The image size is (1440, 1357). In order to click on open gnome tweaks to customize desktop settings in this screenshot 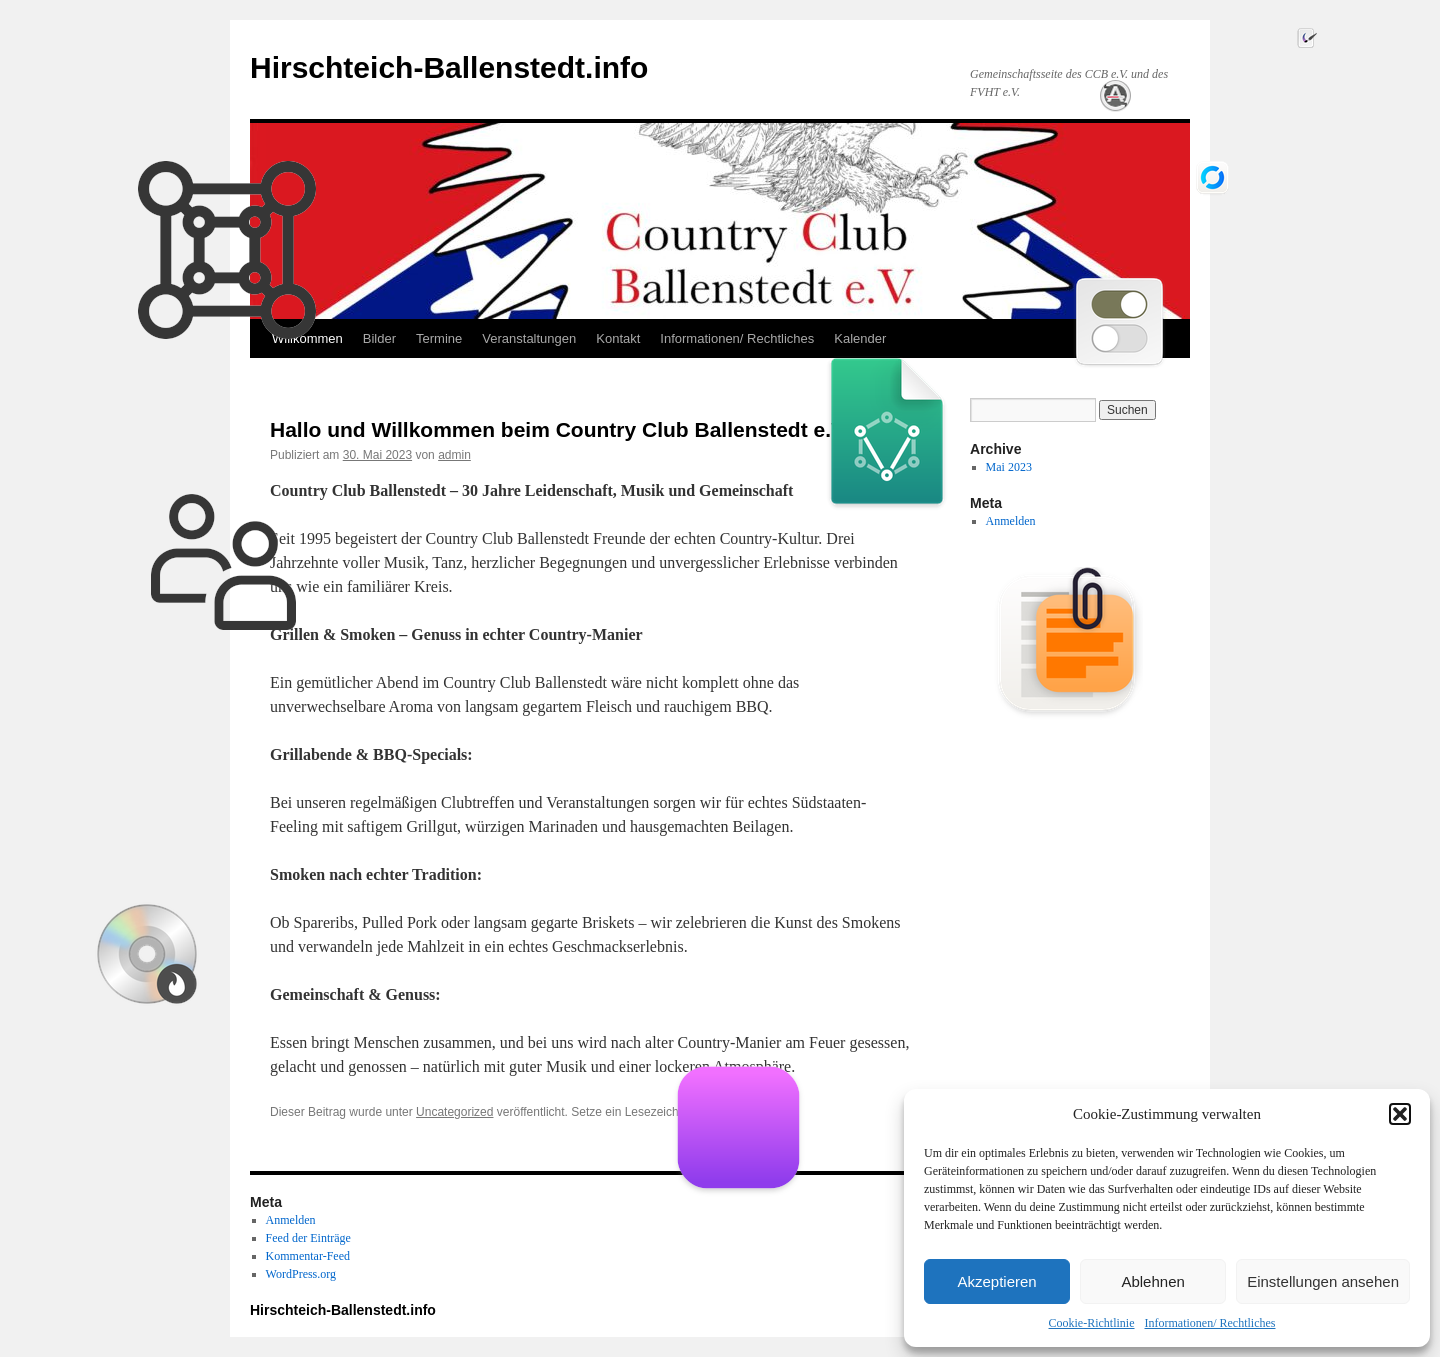, I will do `click(1119, 321)`.